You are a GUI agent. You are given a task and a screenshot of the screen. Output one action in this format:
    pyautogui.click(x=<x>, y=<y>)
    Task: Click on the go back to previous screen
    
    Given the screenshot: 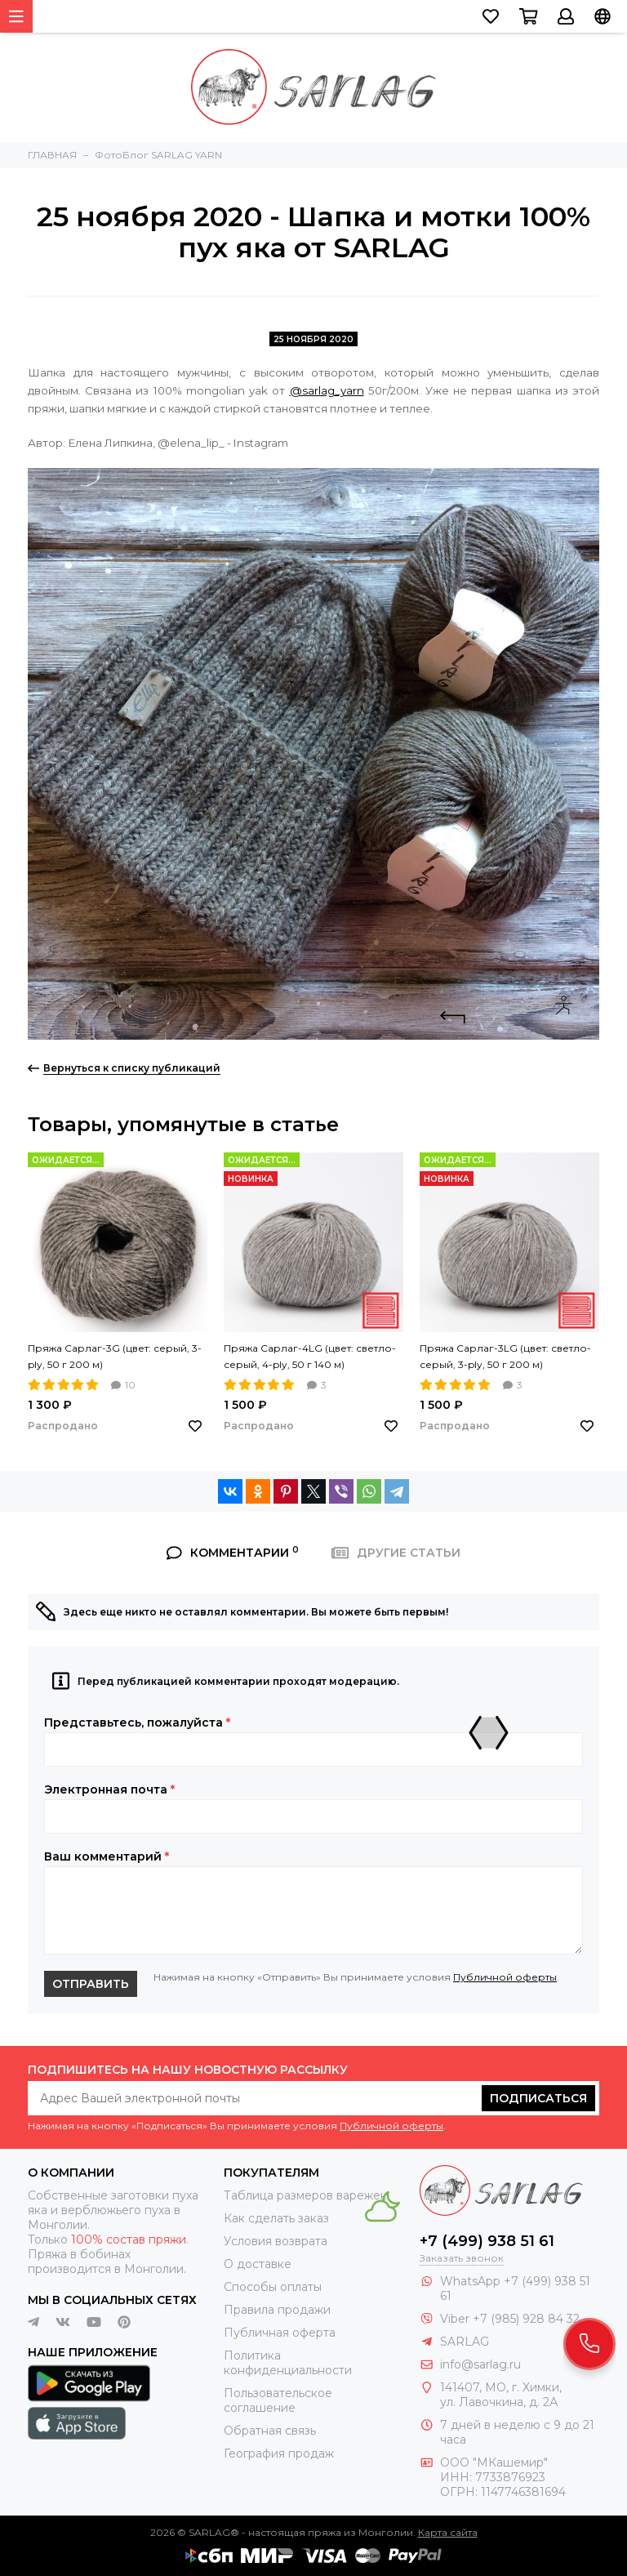 What is the action you would take?
    pyautogui.click(x=452, y=1017)
    